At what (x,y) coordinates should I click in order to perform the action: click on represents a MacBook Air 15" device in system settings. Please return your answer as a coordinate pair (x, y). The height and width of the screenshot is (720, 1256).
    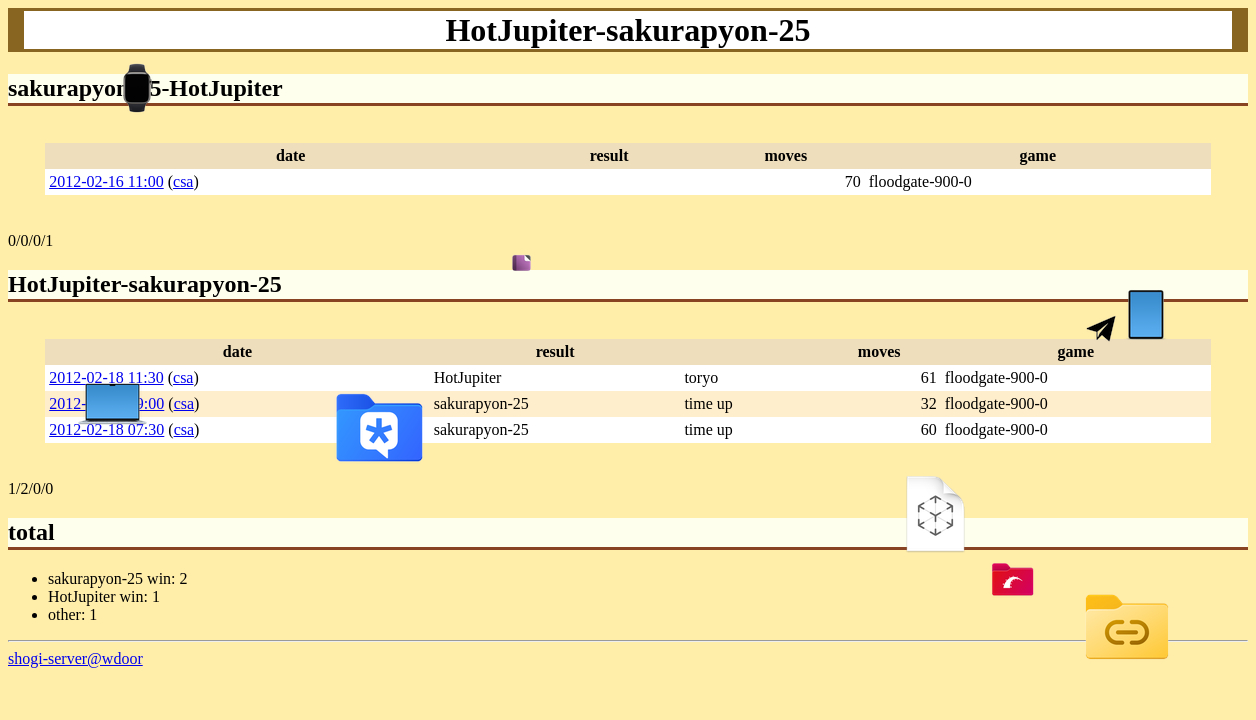
    Looking at the image, I should click on (112, 400).